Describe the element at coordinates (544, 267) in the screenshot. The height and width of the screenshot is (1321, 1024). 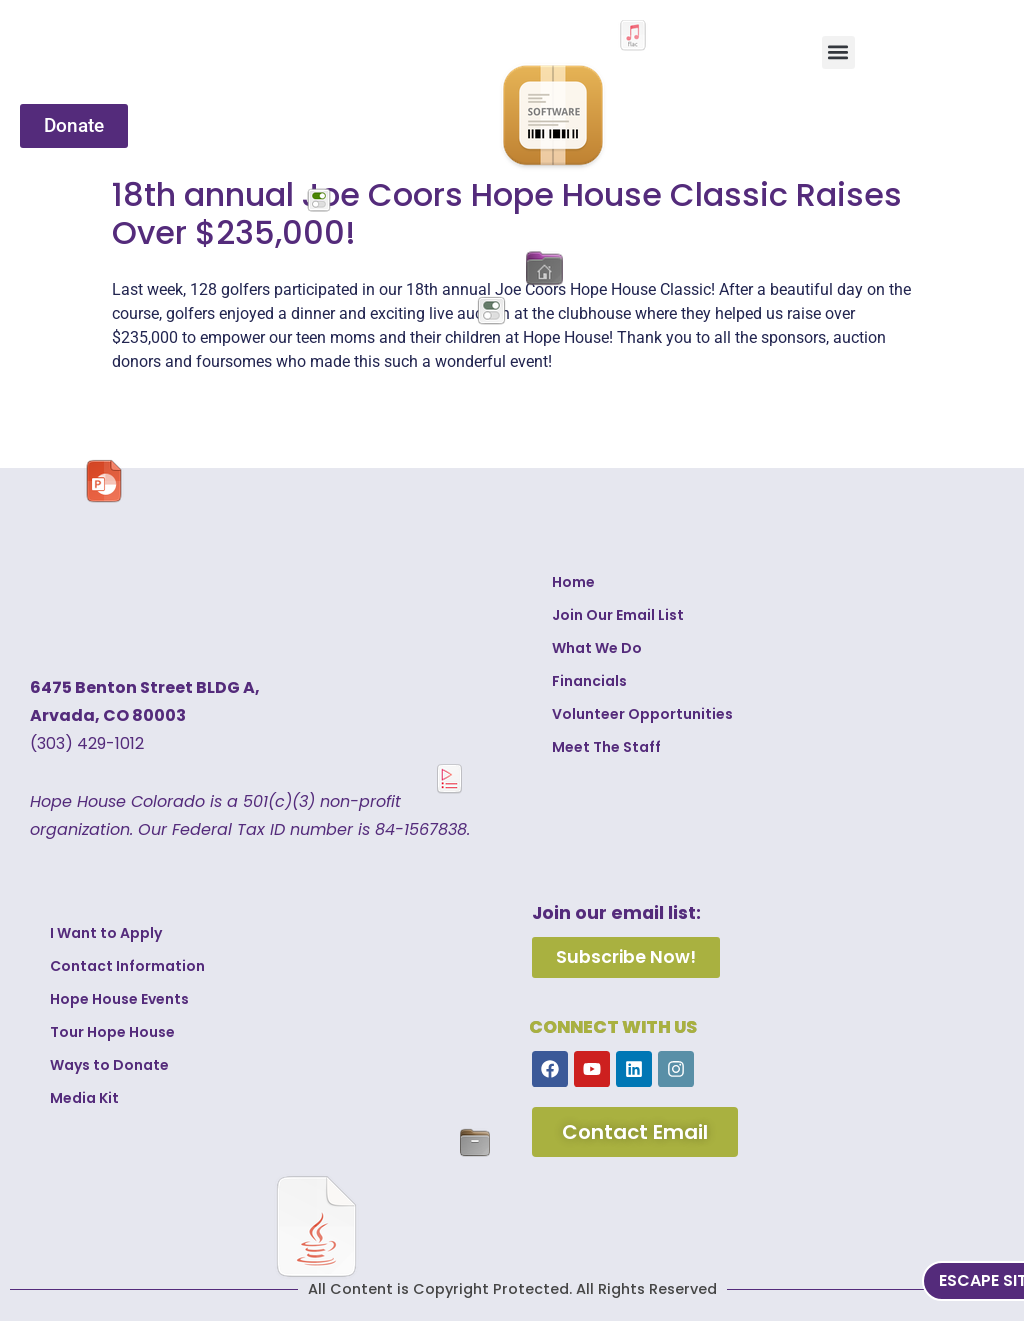
I see `access your home folder` at that location.